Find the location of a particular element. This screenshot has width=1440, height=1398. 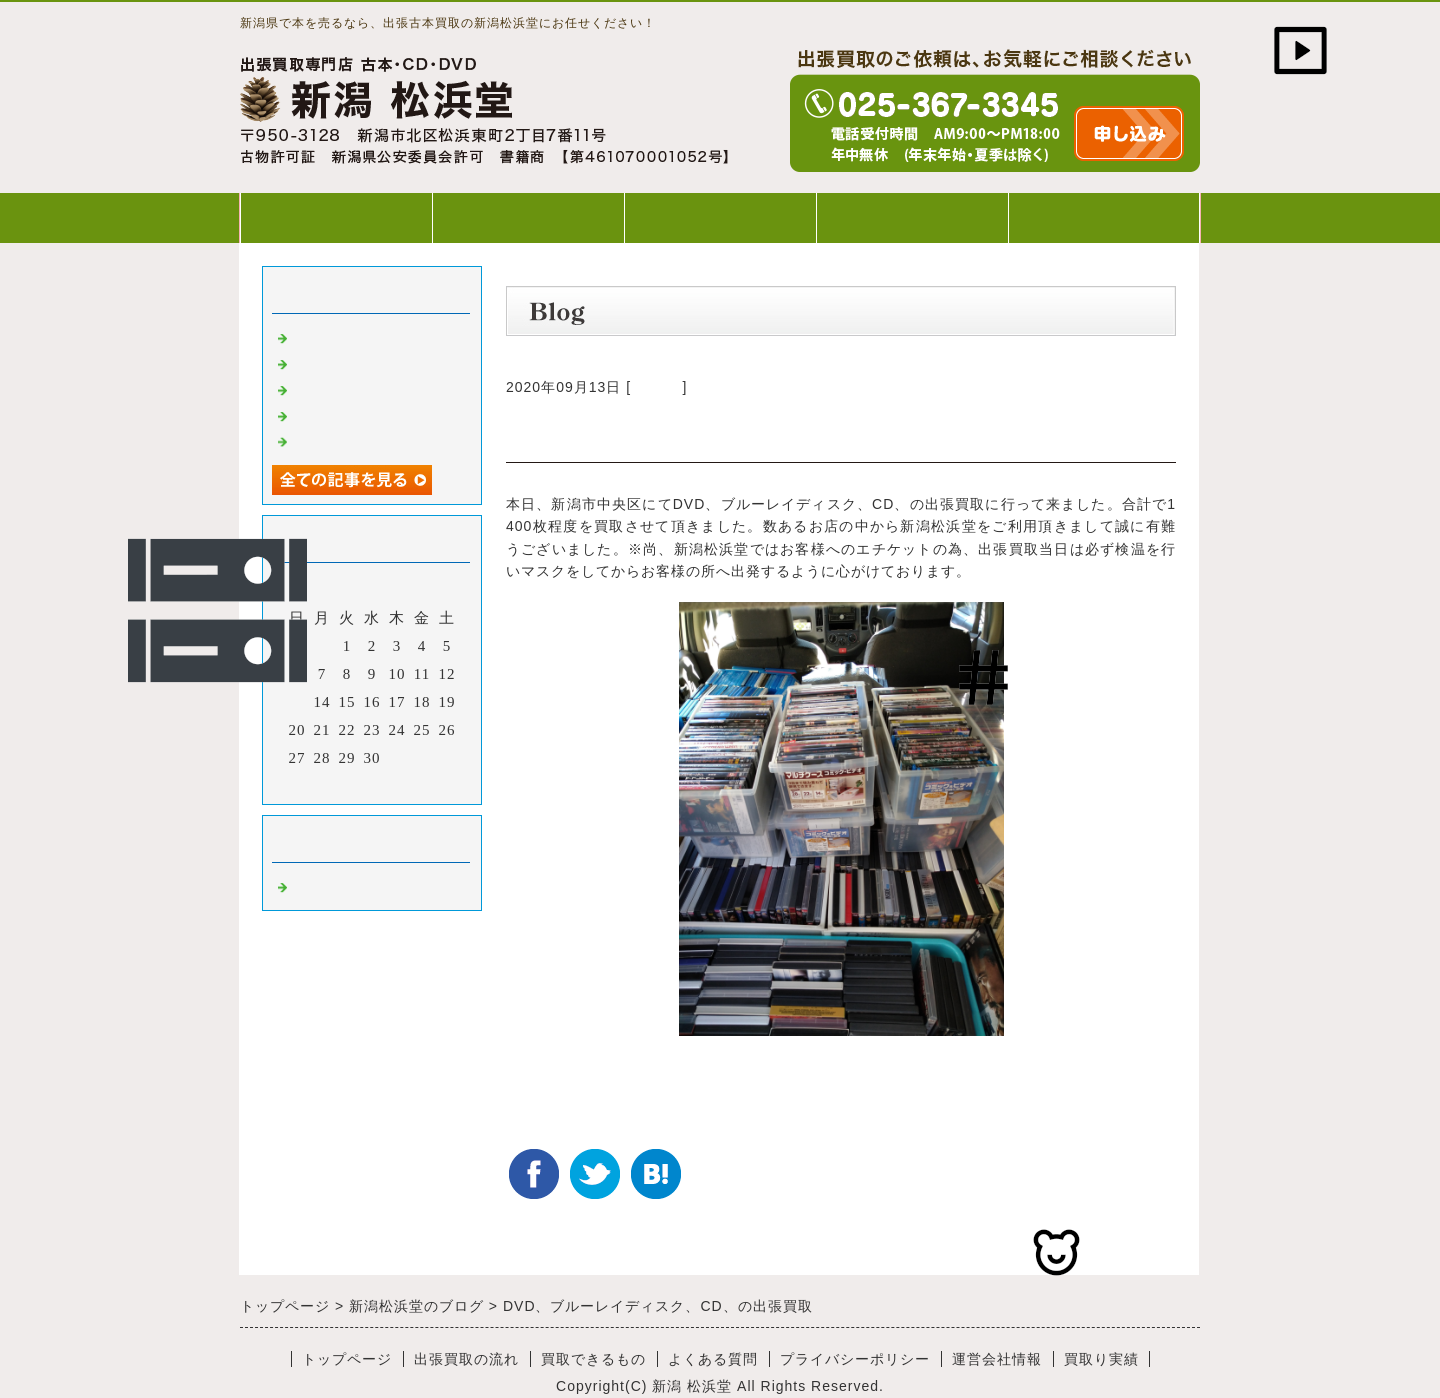

play a video or movie is located at coordinates (1300, 50).